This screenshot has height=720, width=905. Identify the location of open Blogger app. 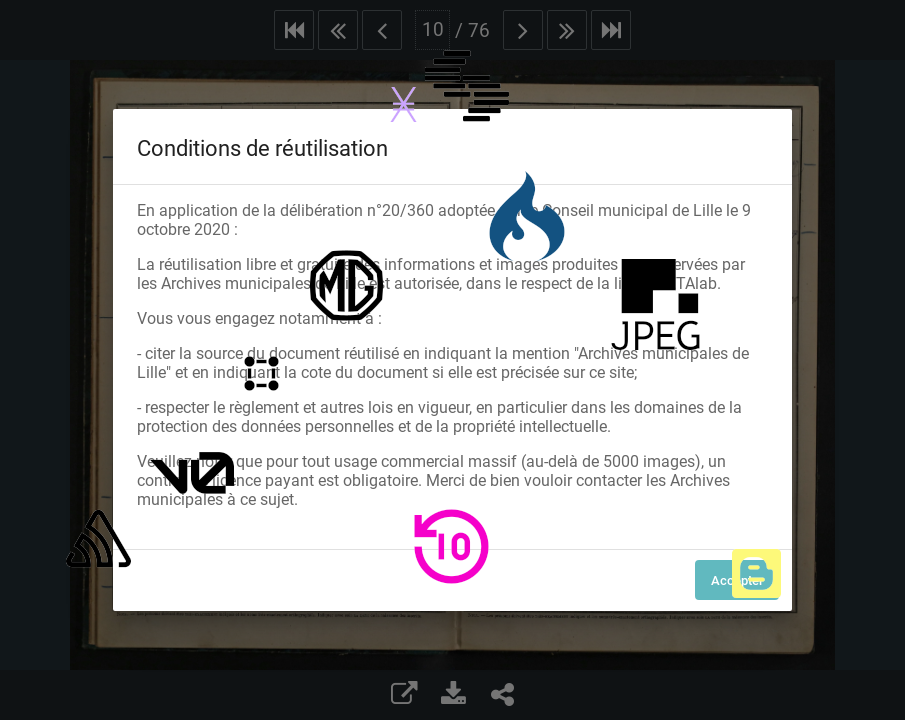
(756, 573).